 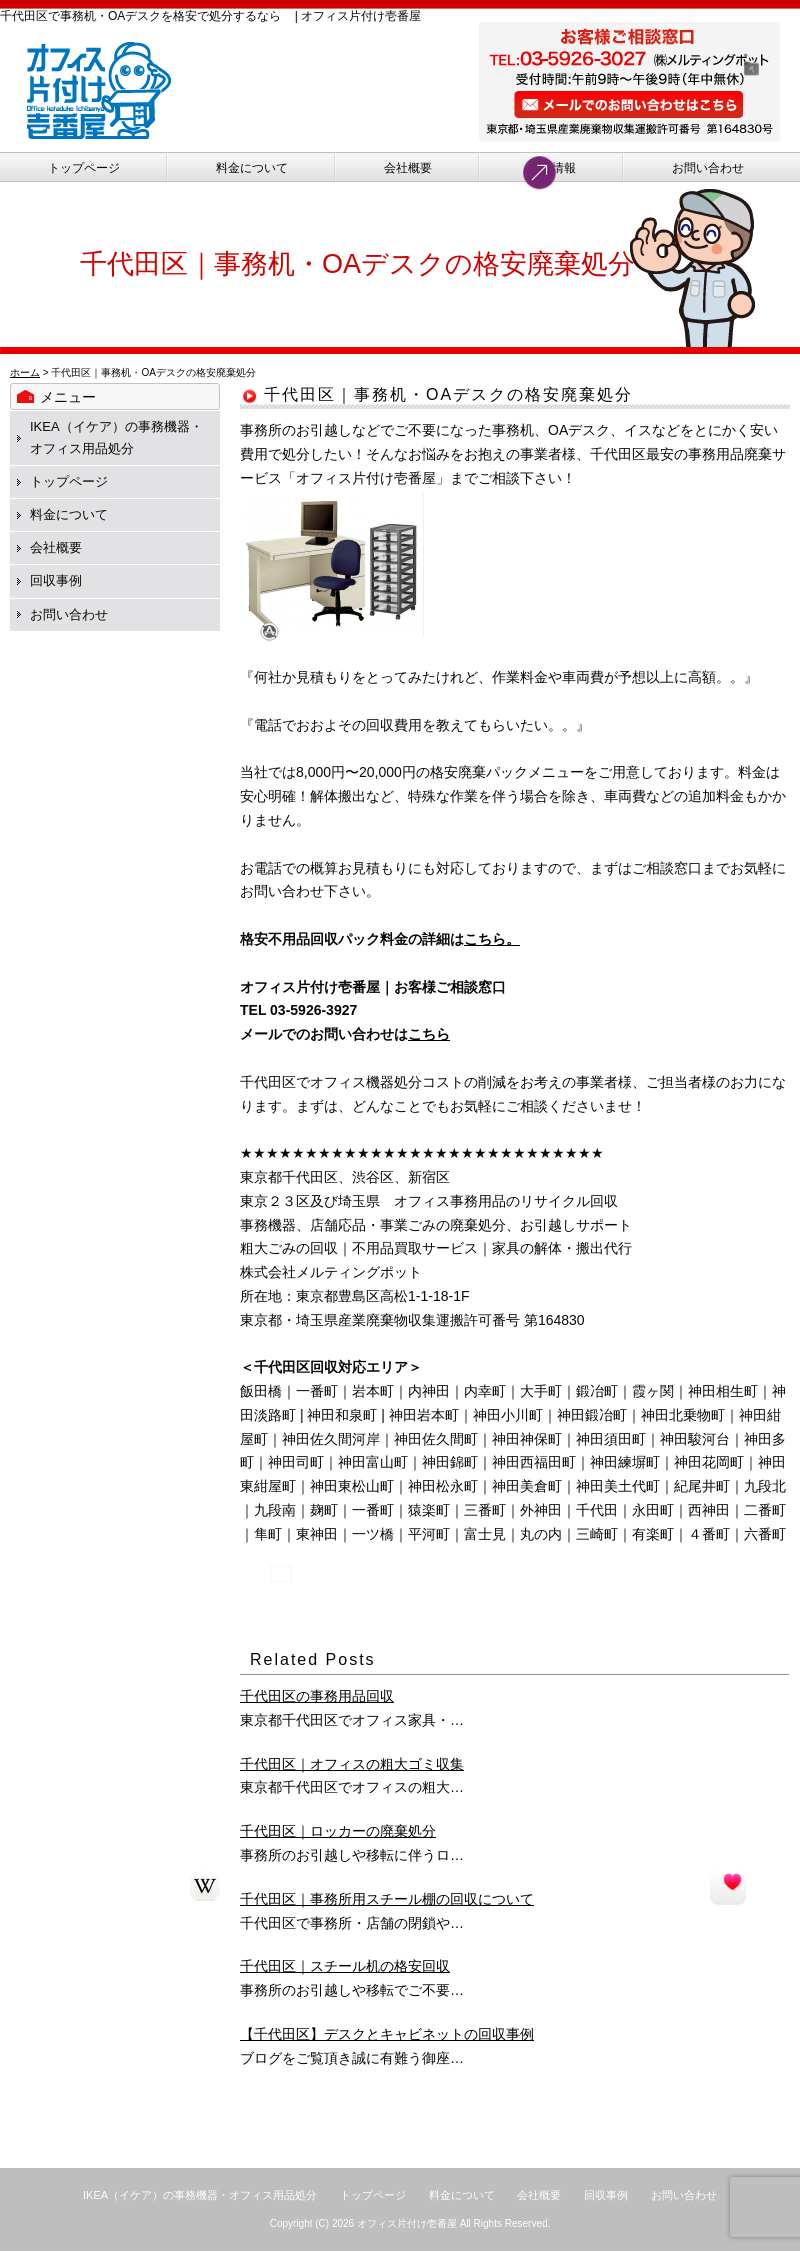 What do you see at coordinates (539, 172) in the screenshot?
I see `indicates a symbolic link or shortcut to another file` at bounding box center [539, 172].